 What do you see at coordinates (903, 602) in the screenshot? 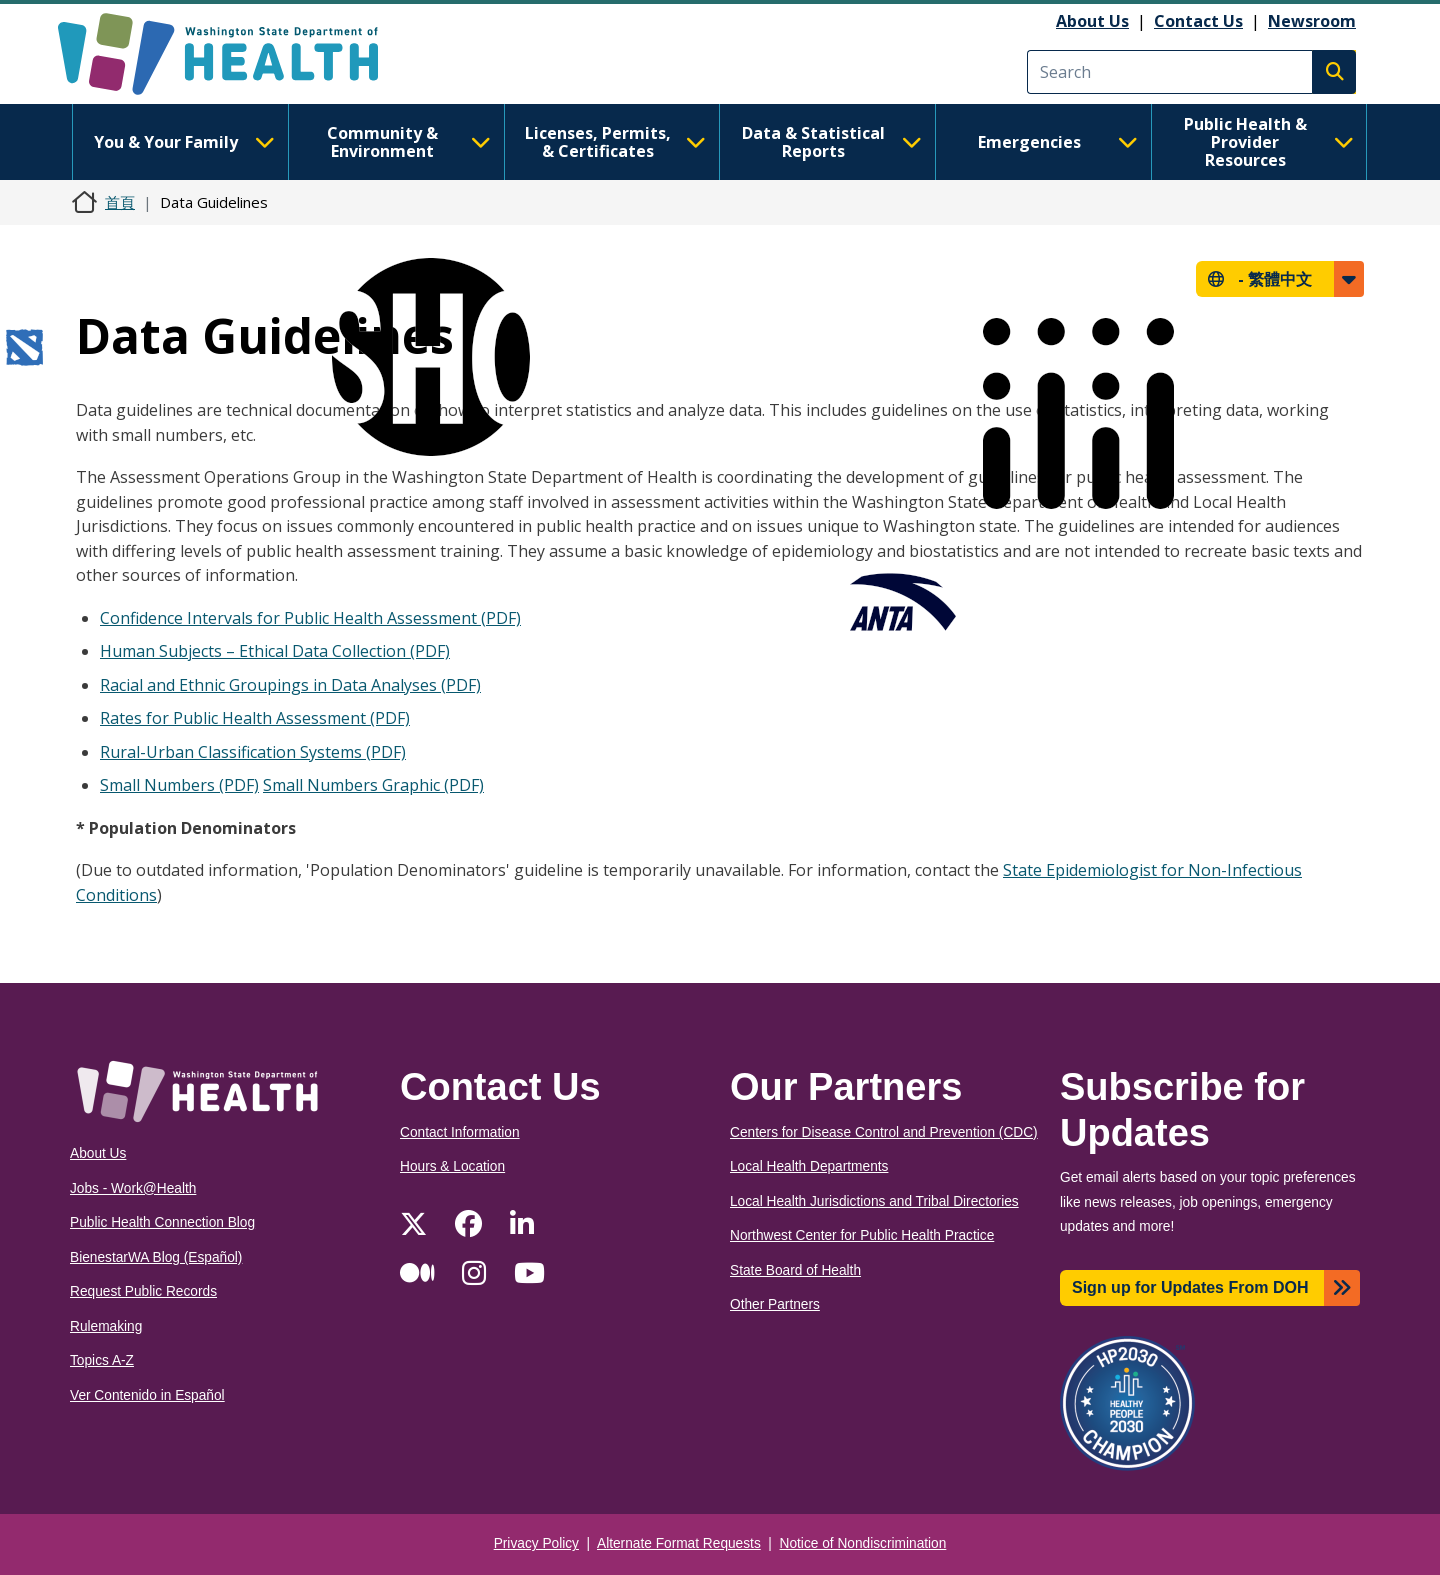
I see `visit the Anta sports brand website` at bounding box center [903, 602].